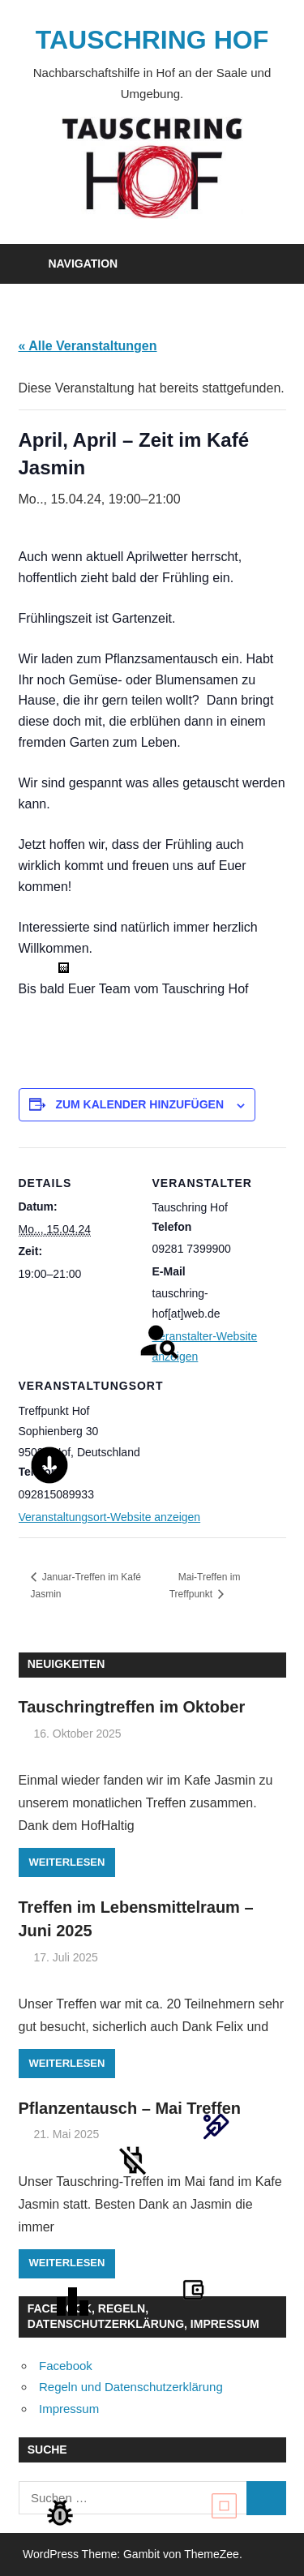  What do you see at coordinates (215, 2126) in the screenshot?
I see `access cricket sports scores or content` at bounding box center [215, 2126].